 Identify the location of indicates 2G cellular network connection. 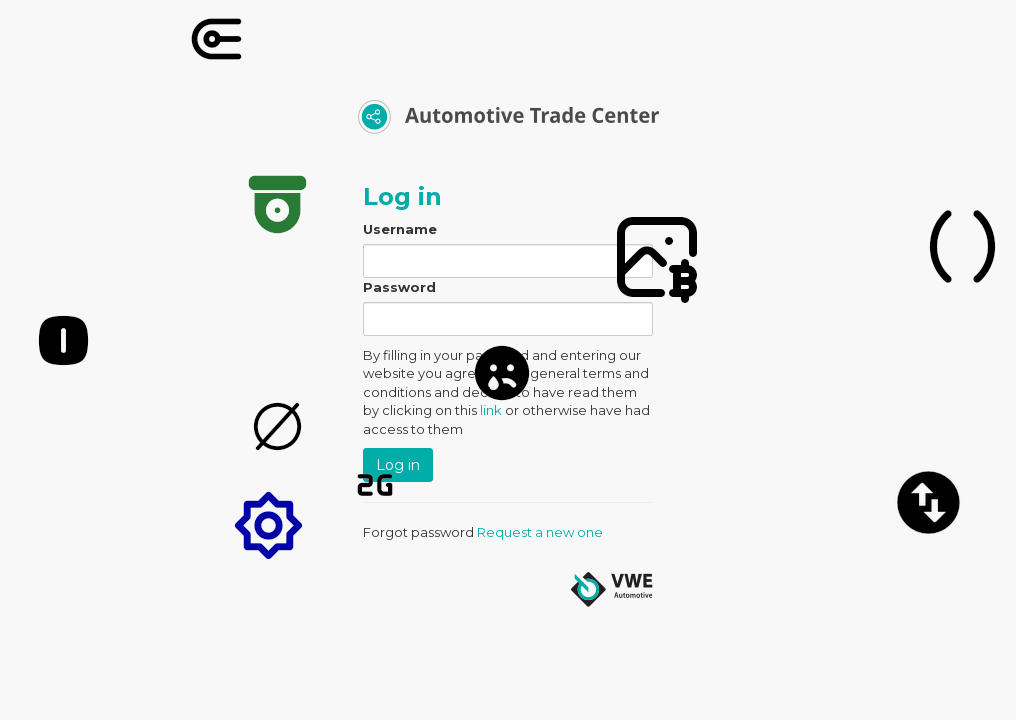
(375, 485).